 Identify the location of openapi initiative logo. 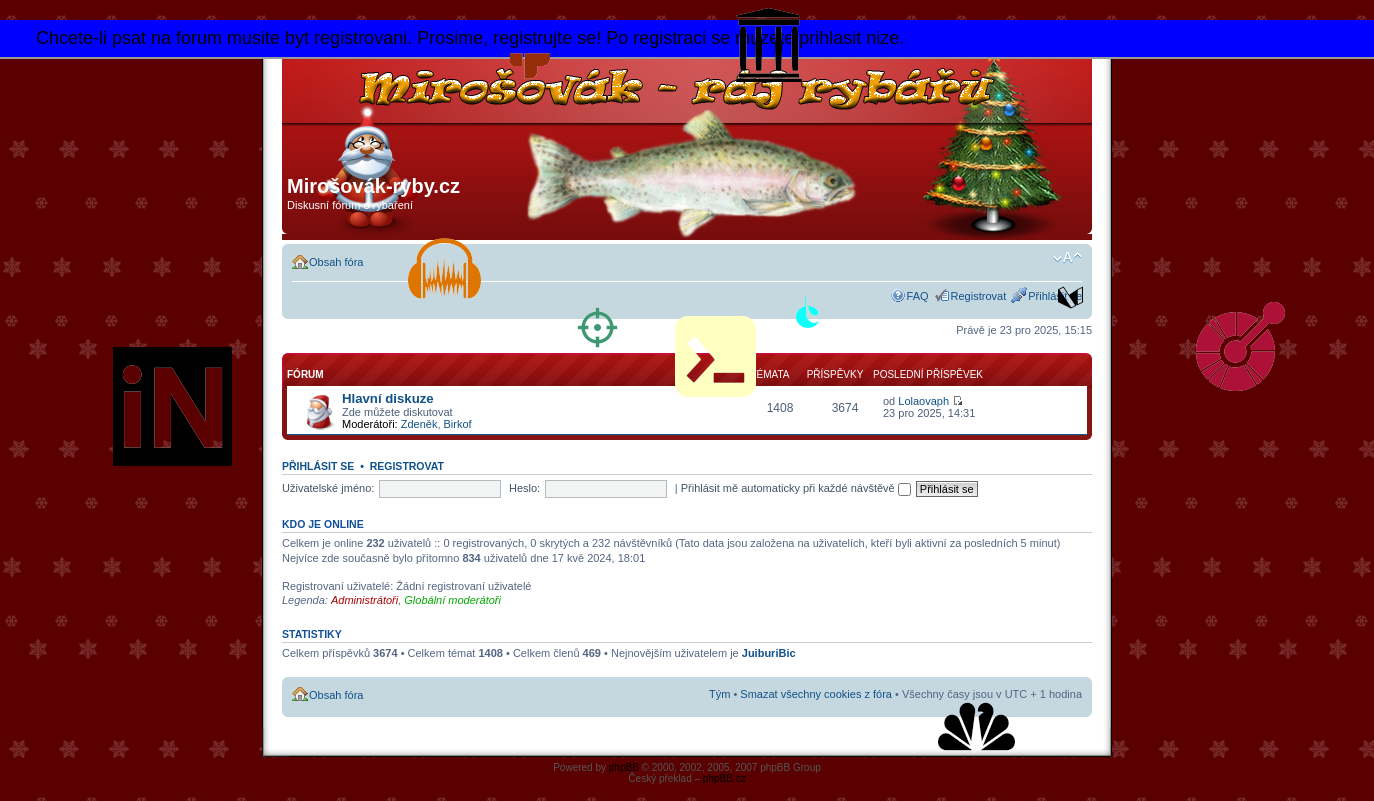
(1240, 346).